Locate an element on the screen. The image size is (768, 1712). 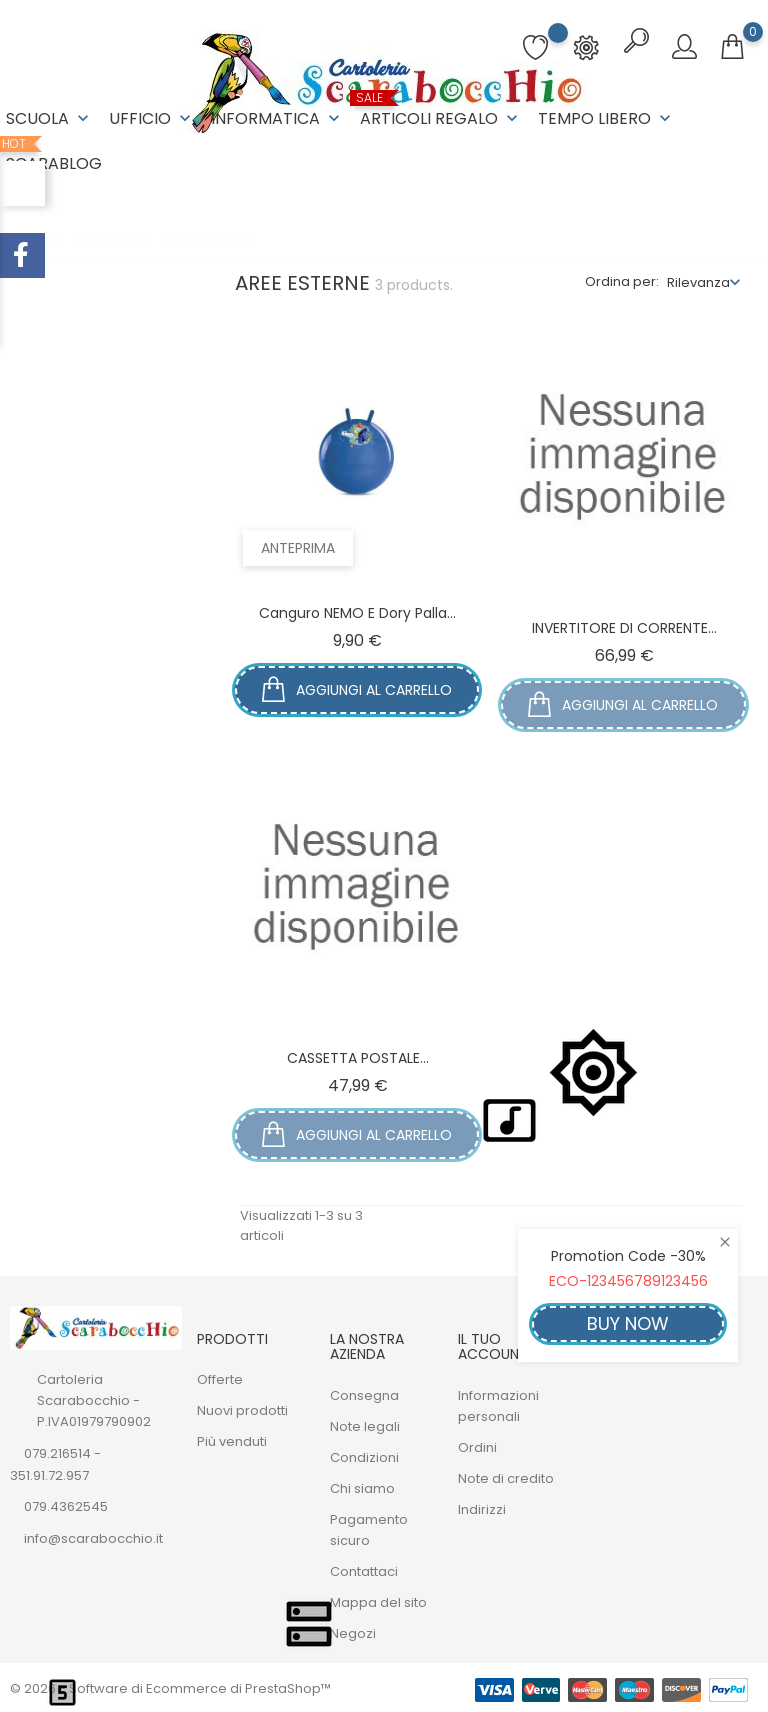
access server or DNS settings is located at coordinates (309, 1624).